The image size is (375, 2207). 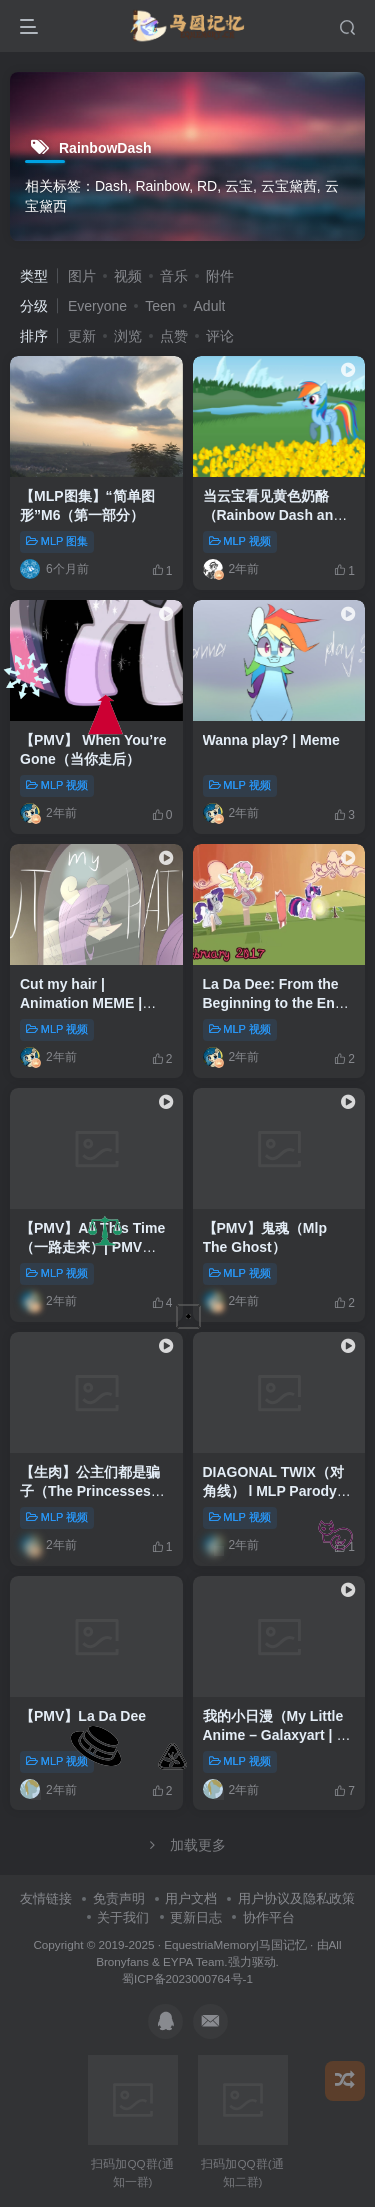 What do you see at coordinates (105, 714) in the screenshot?
I see `increase thrust or acceleration` at bounding box center [105, 714].